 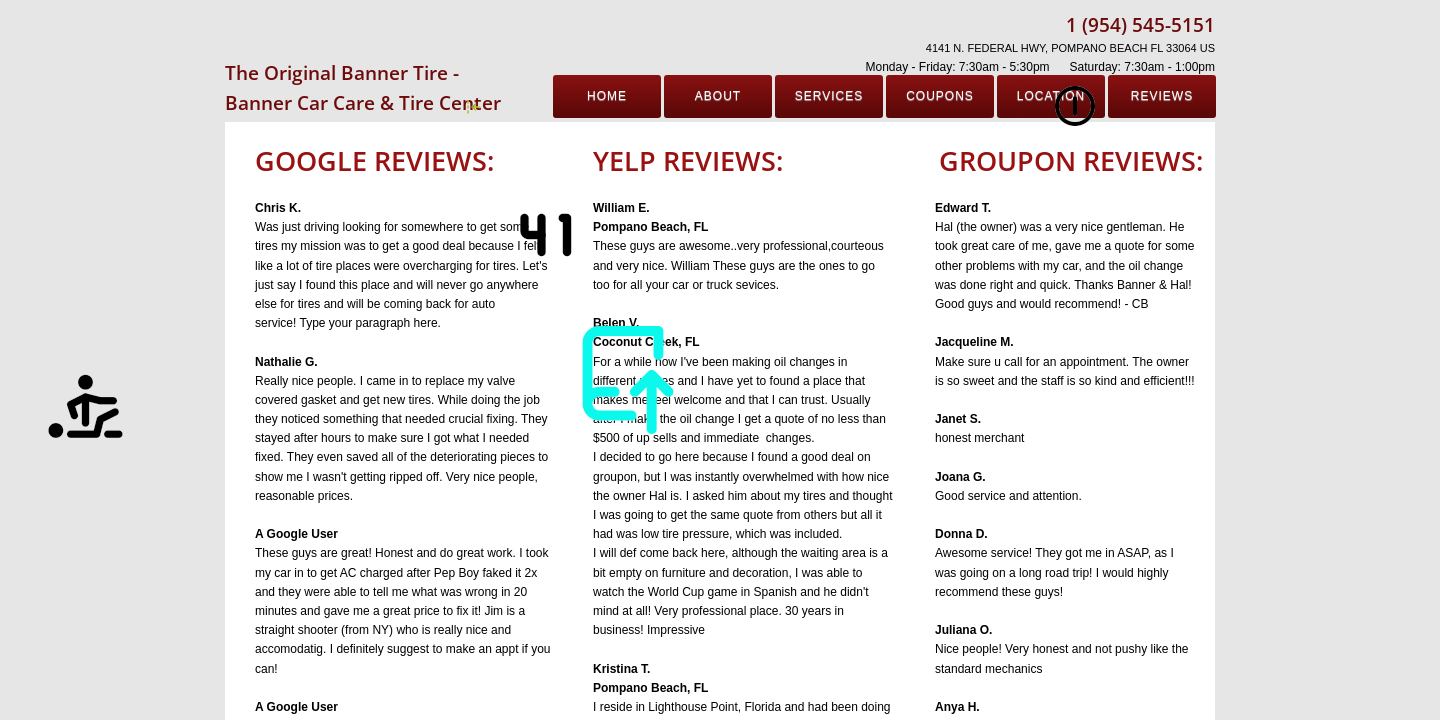 What do you see at coordinates (550, 235) in the screenshot?
I see `indicates item number 41 in a list or sequence` at bounding box center [550, 235].